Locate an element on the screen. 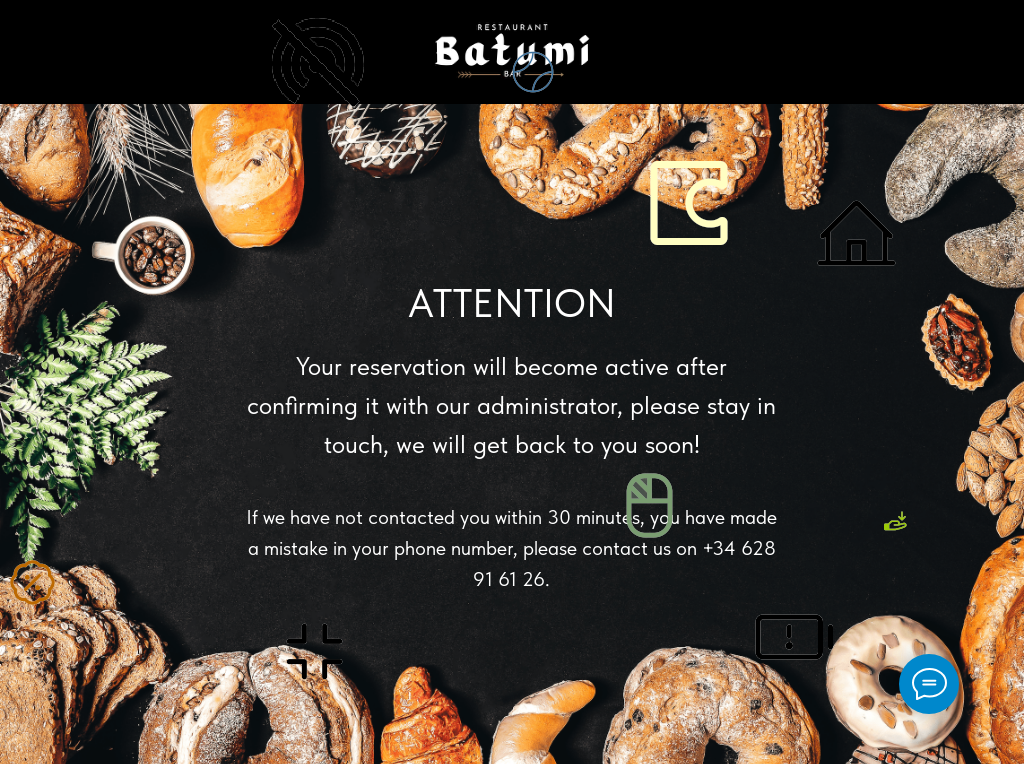 The height and width of the screenshot is (764, 1024). indicates mobile hotspot is disabled is located at coordinates (318, 64).